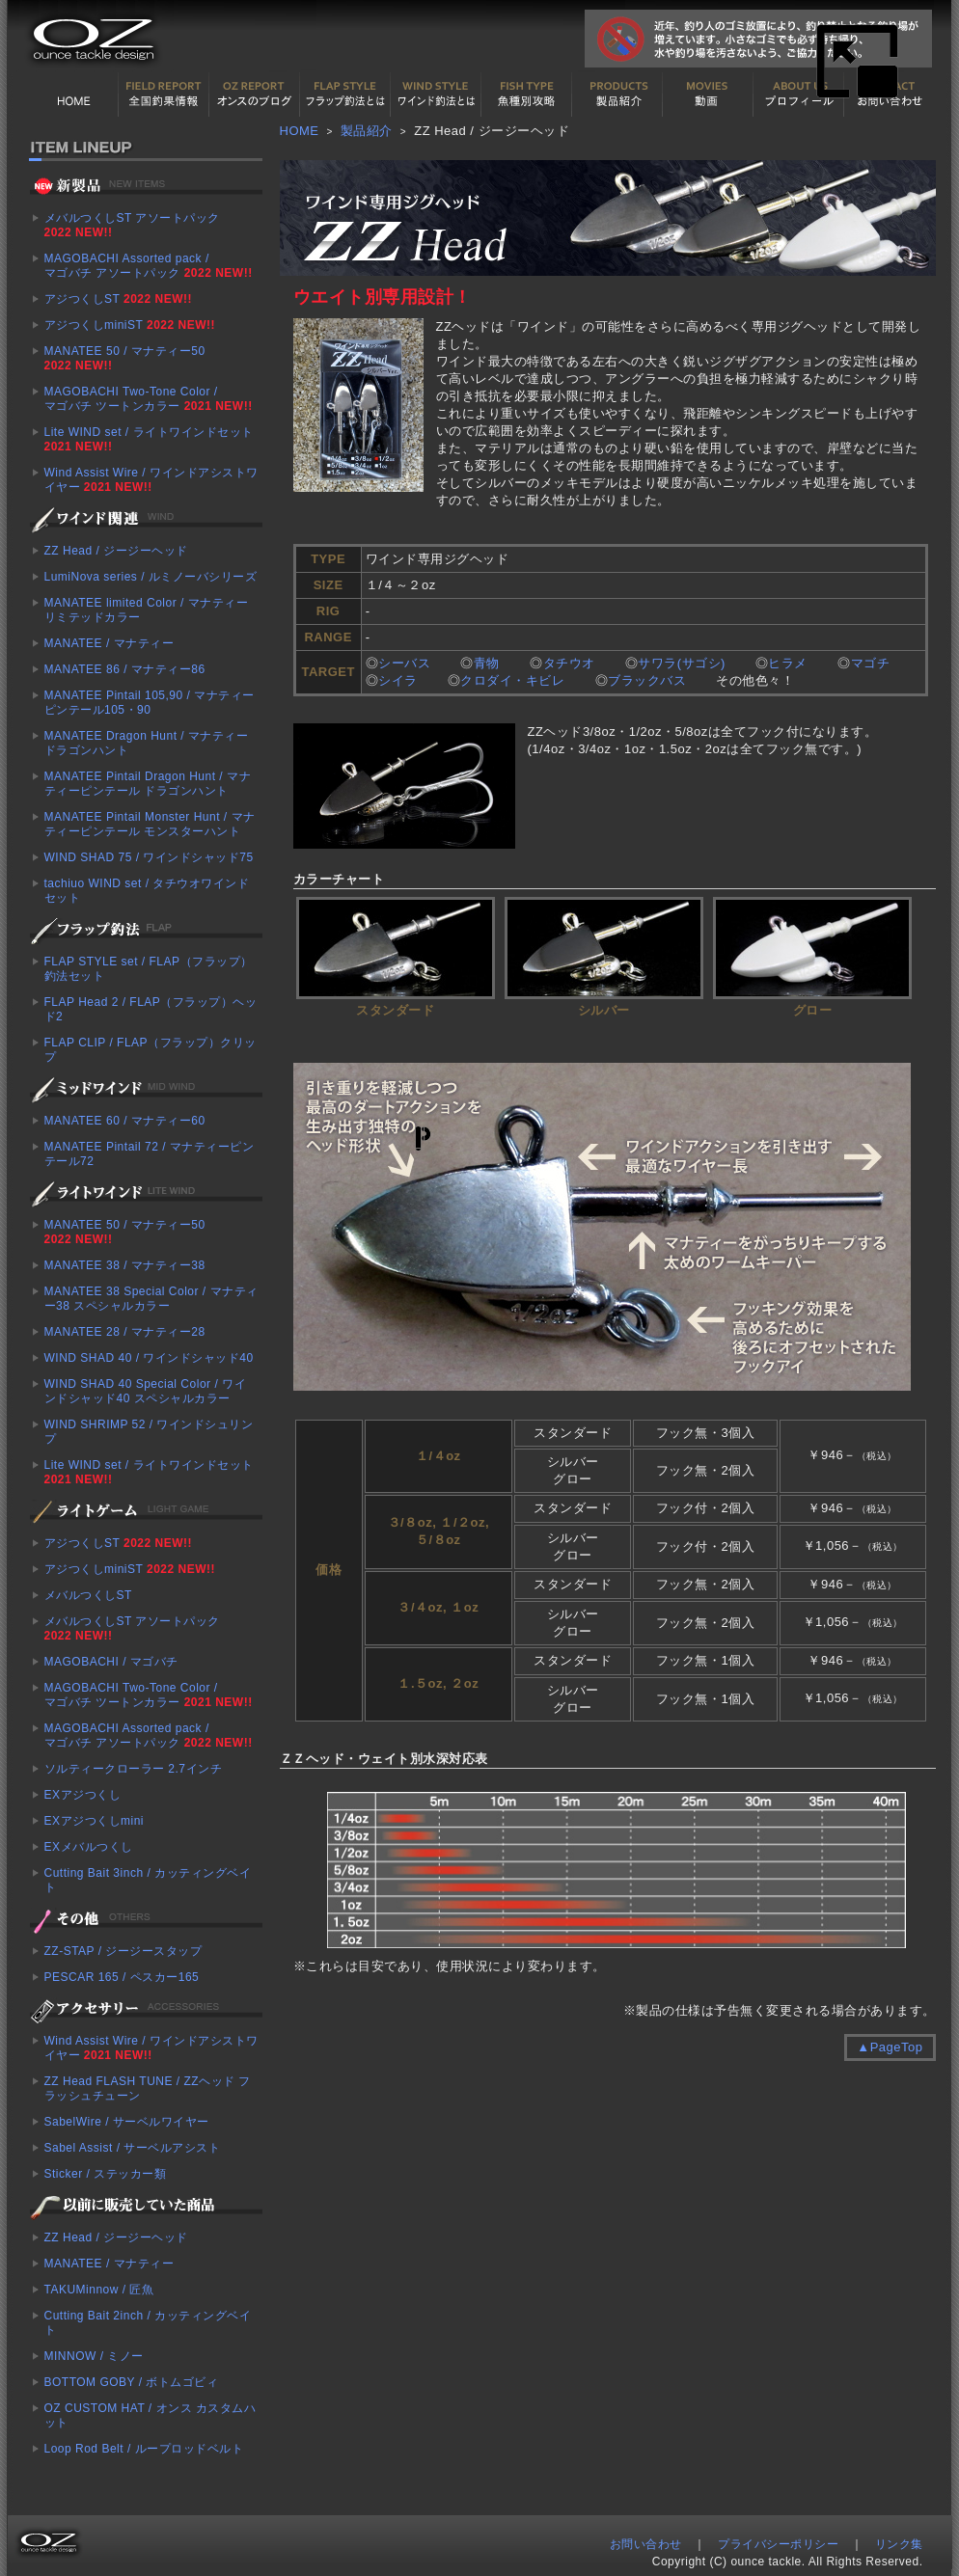 The height and width of the screenshot is (2576, 959). Describe the element at coordinates (857, 61) in the screenshot. I see `exit picture-in-picture mode` at that location.